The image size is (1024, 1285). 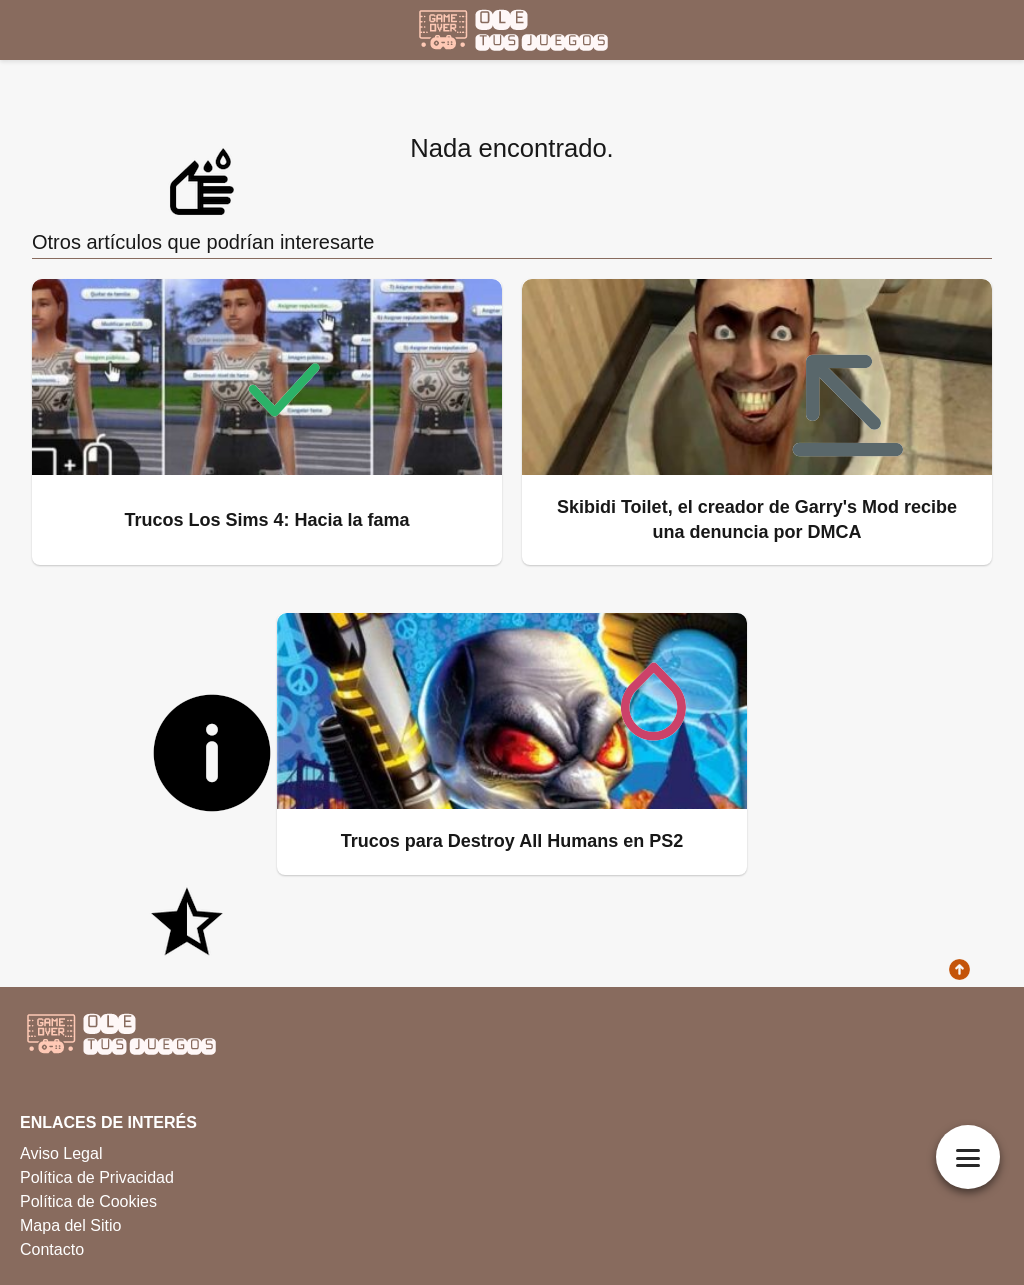 What do you see at coordinates (284, 390) in the screenshot?
I see `confirm or submit an action` at bounding box center [284, 390].